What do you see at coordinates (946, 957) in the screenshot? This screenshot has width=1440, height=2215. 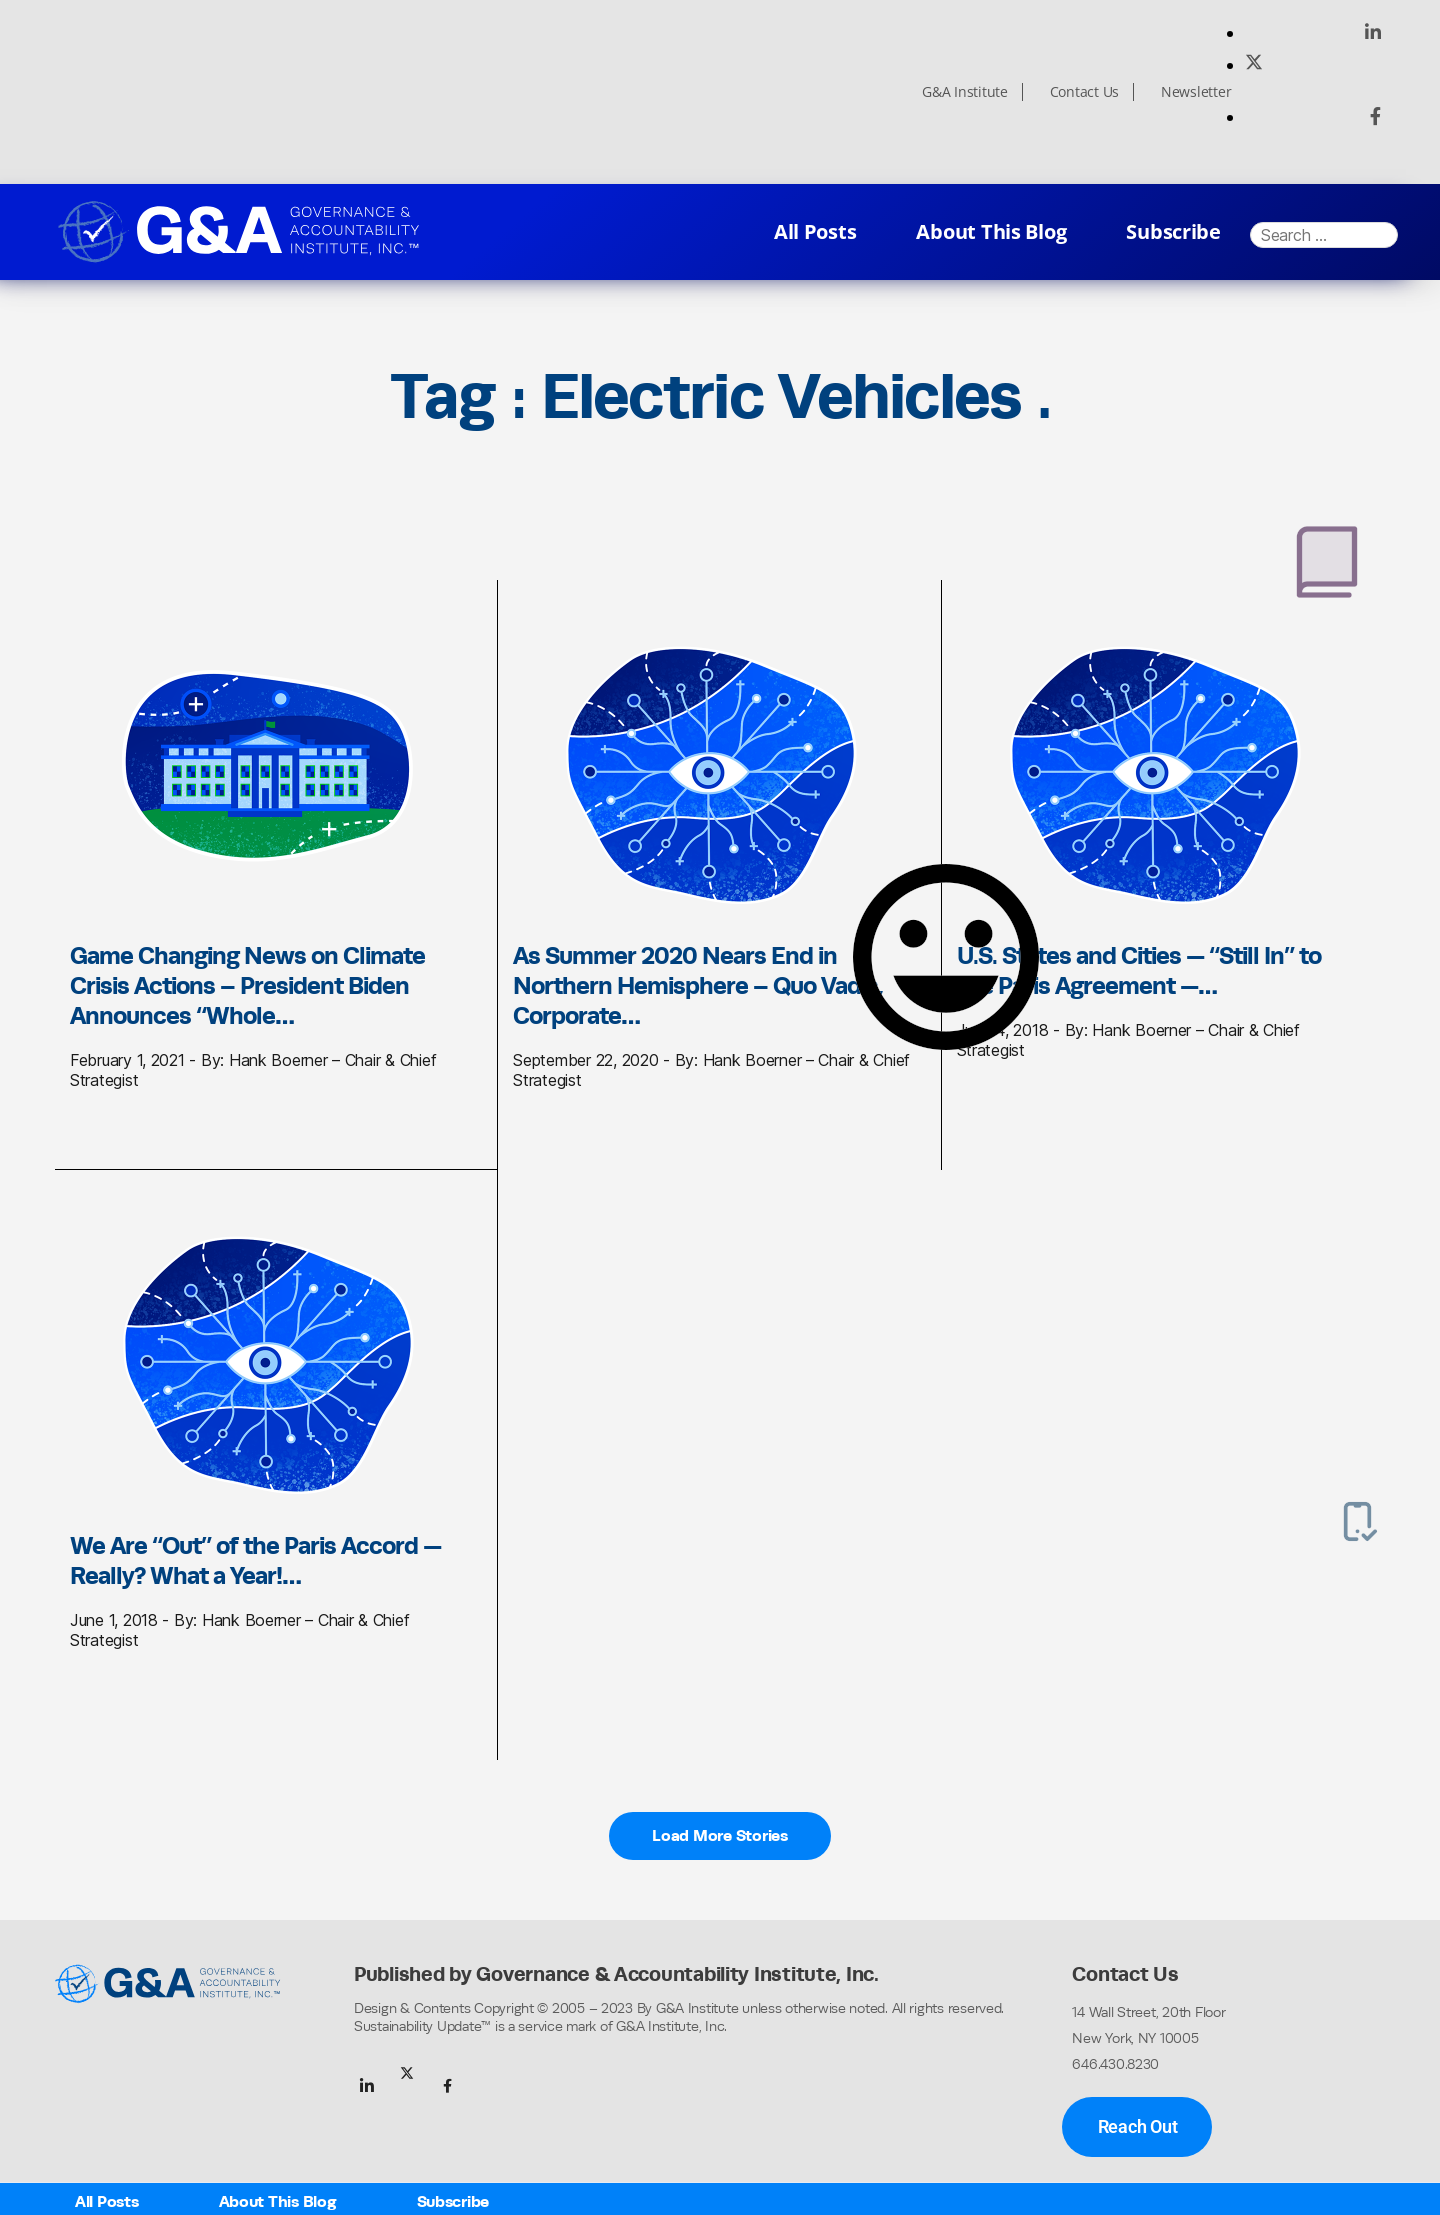 I see `rate your experience as positive` at bounding box center [946, 957].